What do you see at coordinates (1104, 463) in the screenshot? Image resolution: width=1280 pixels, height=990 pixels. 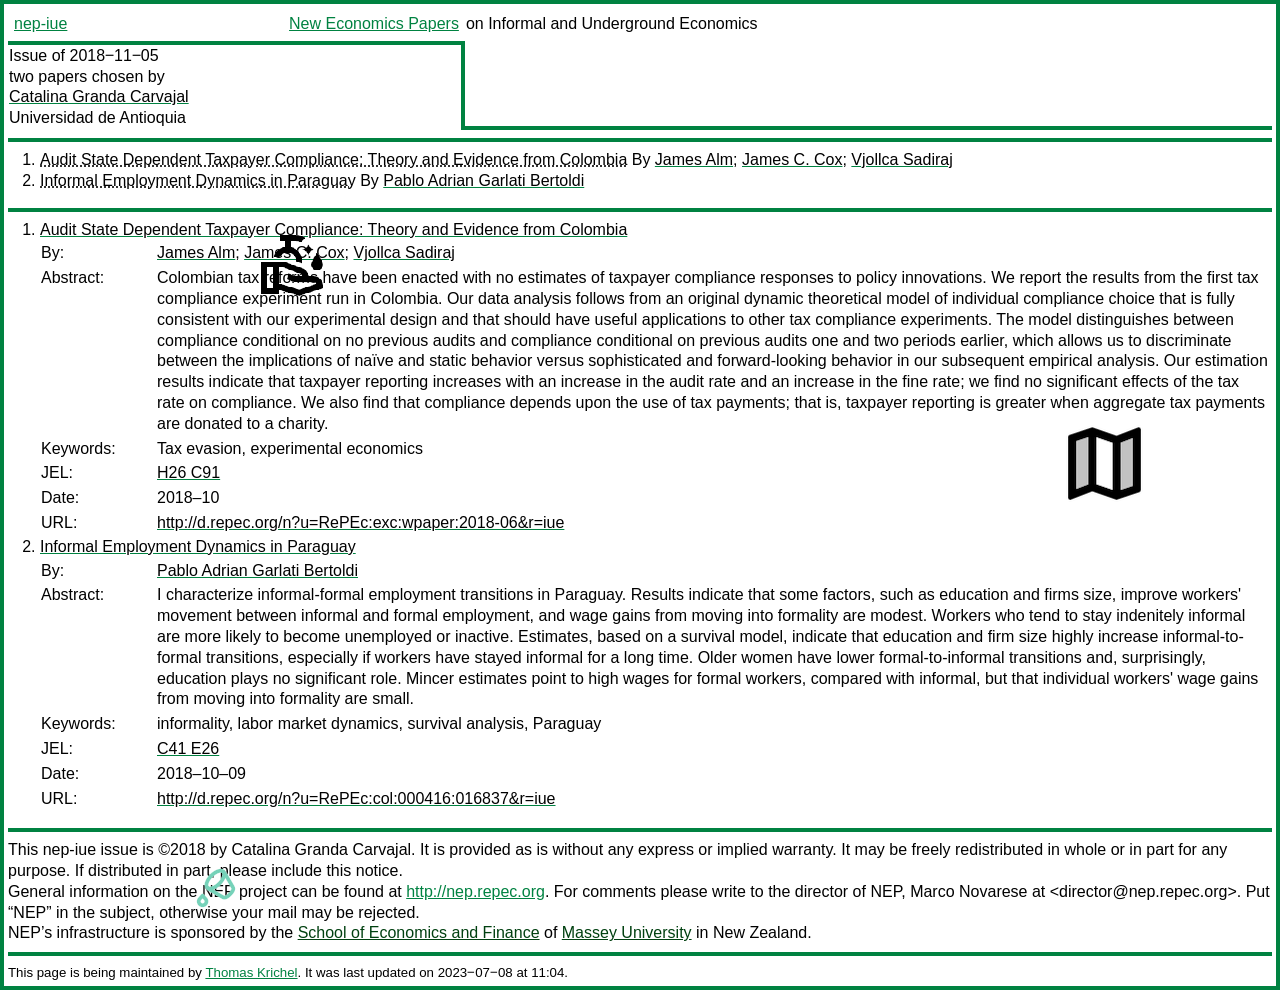 I see `open map view` at bounding box center [1104, 463].